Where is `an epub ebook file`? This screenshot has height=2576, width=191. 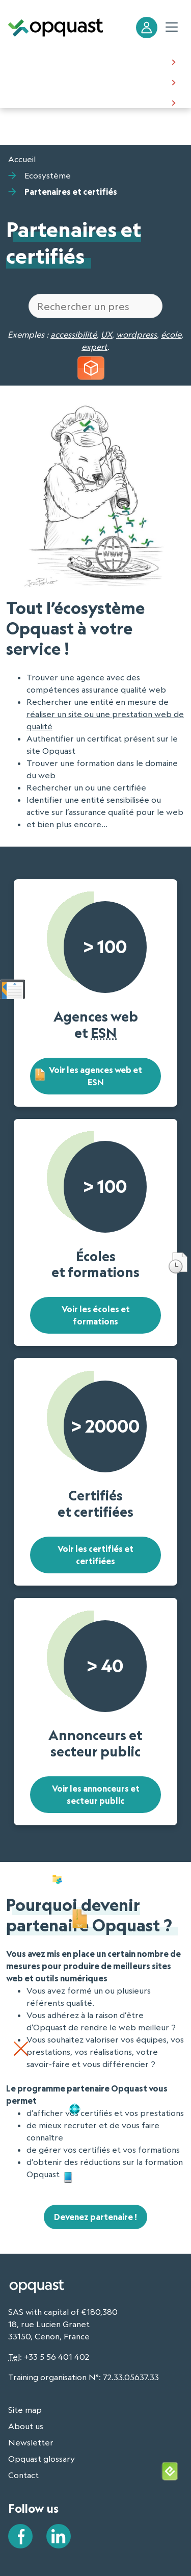
an epub ebook file is located at coordinates (170, 2471).